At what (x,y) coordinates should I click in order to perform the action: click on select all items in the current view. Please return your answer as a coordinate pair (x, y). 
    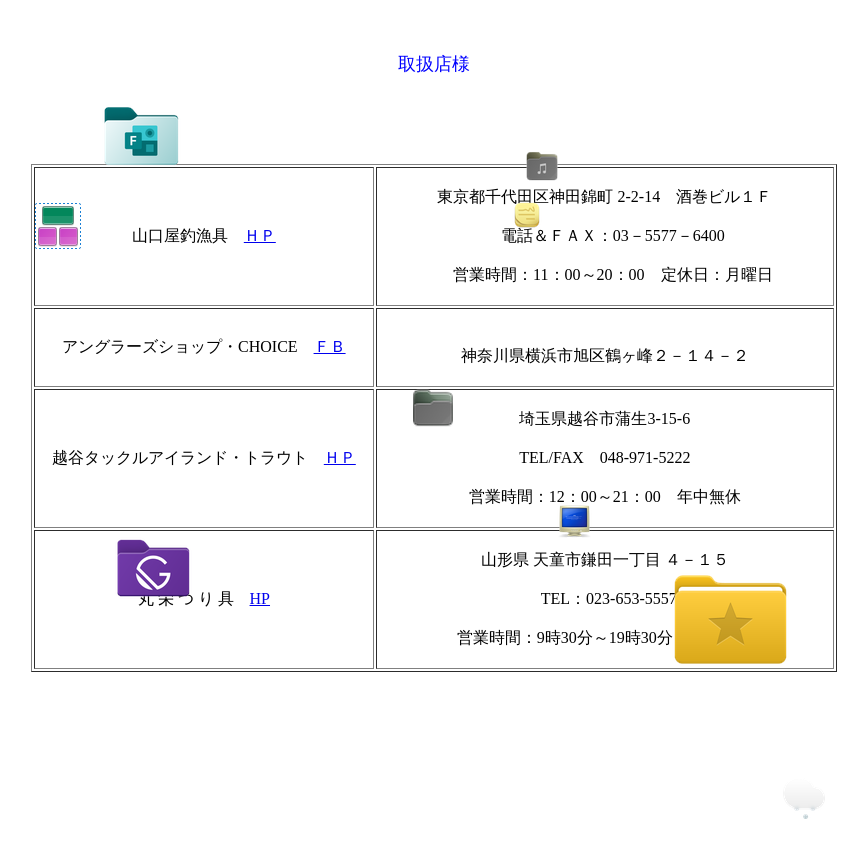
    Looking at the image, I should click on (58, 226).